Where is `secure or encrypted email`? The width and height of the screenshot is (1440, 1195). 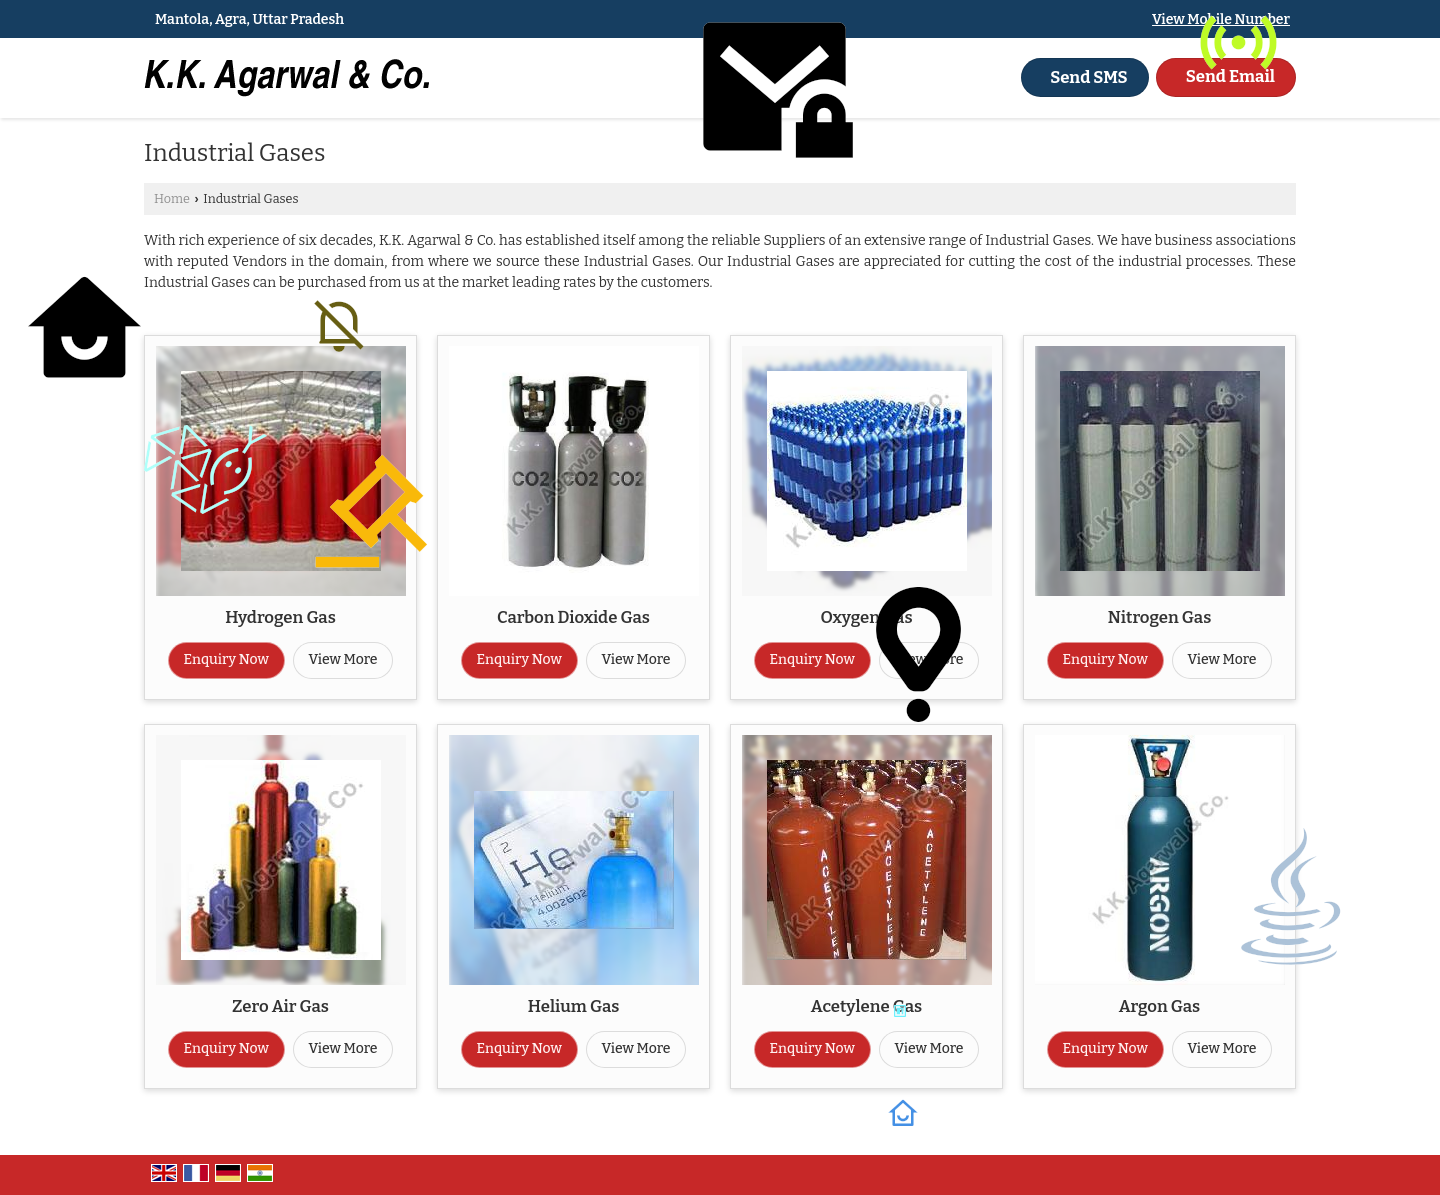
secure or encrypted email is located at coordinates (774, 86).